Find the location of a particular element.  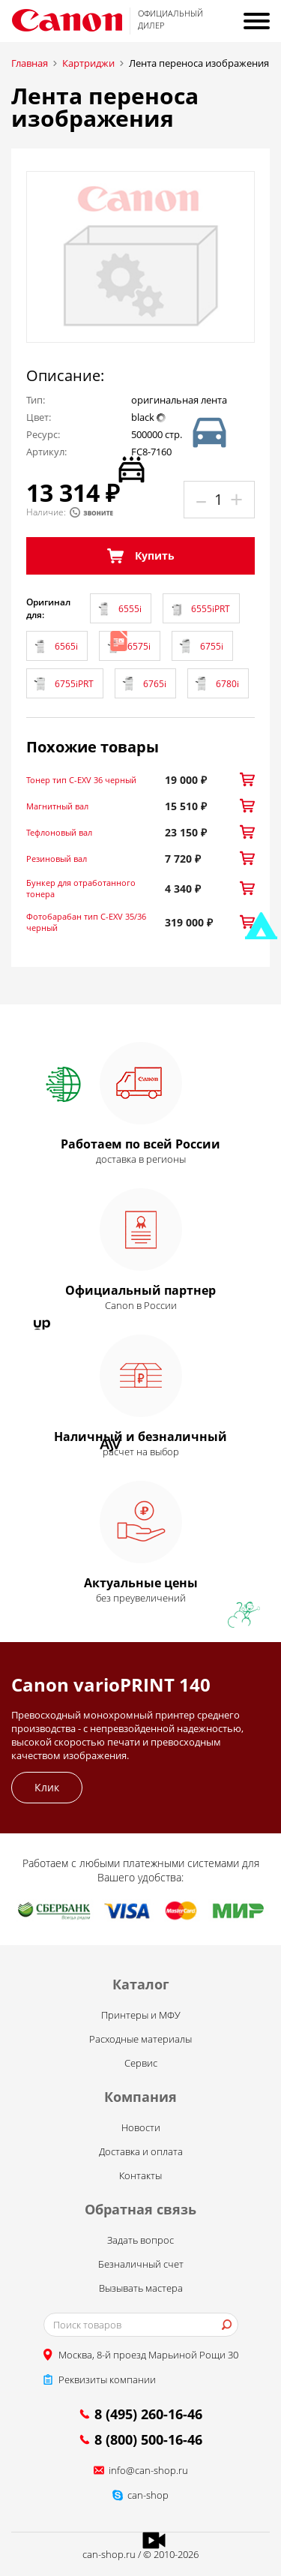

open CircuitVerse digital circuit simulator is located at coordinates (63, 1084).